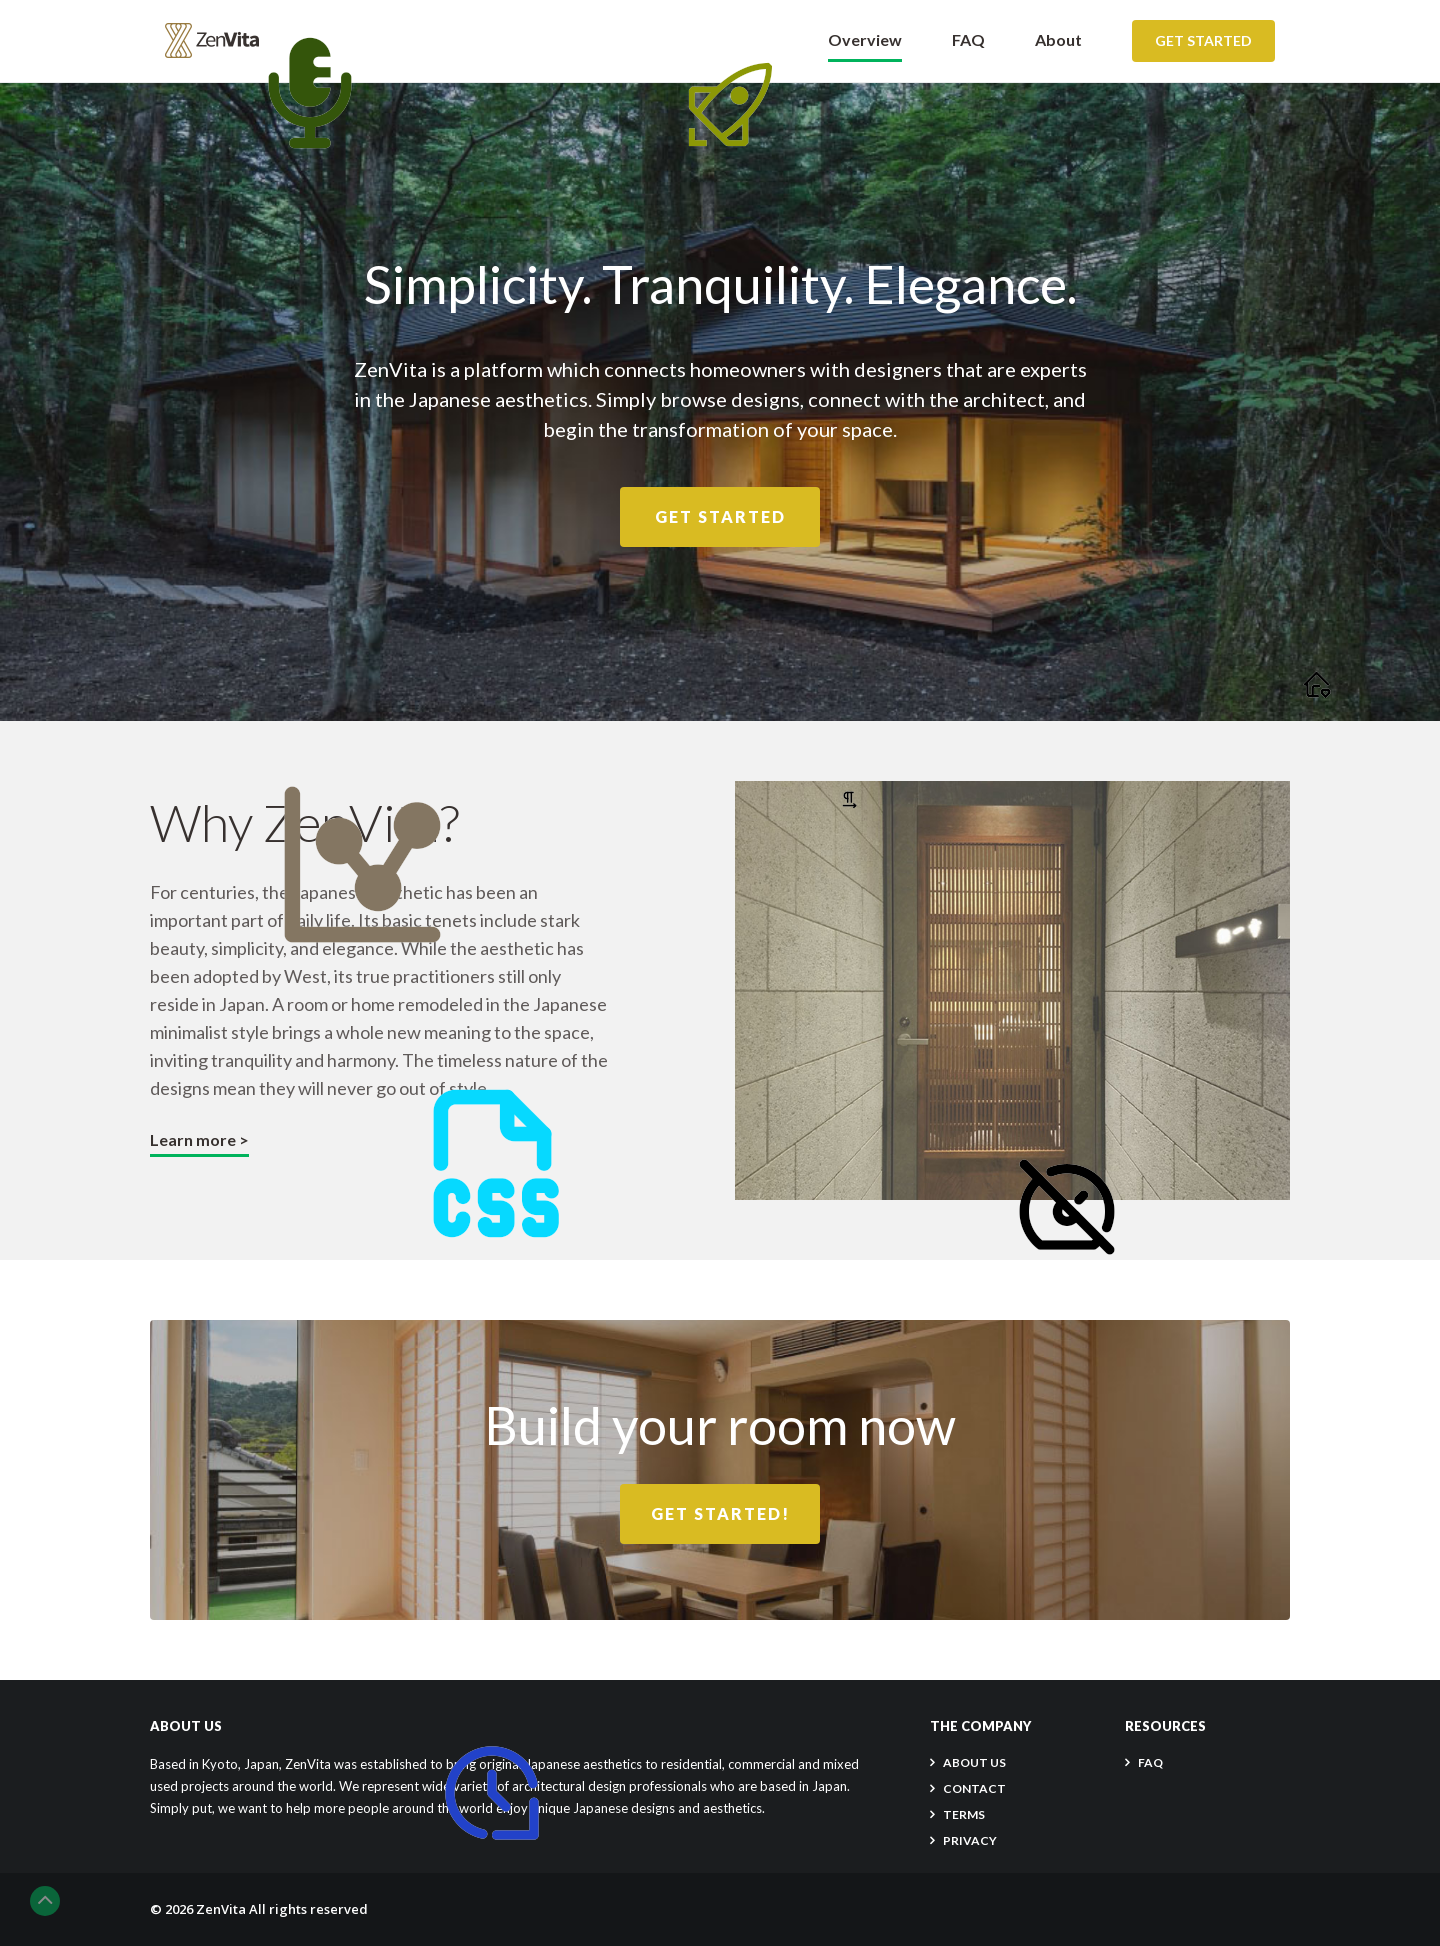  What do you see at coordinates (492, 1793) in the screenshot?
I see `track days until an event or deadline` at bounding box center [492, 1793].